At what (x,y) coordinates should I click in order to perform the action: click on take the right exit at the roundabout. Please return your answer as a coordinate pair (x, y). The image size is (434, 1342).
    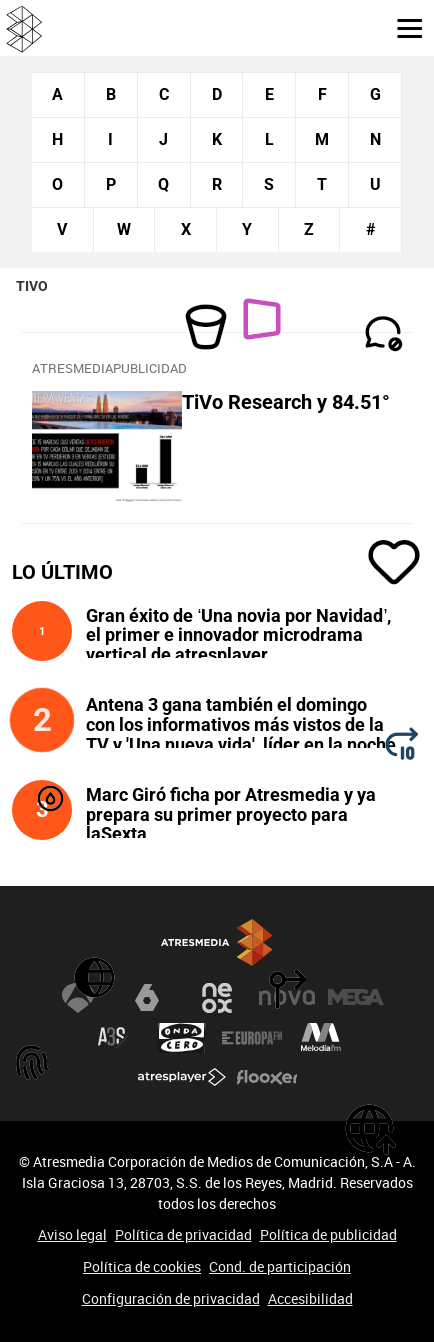
    Looking at the image, I should click on (286, 990).